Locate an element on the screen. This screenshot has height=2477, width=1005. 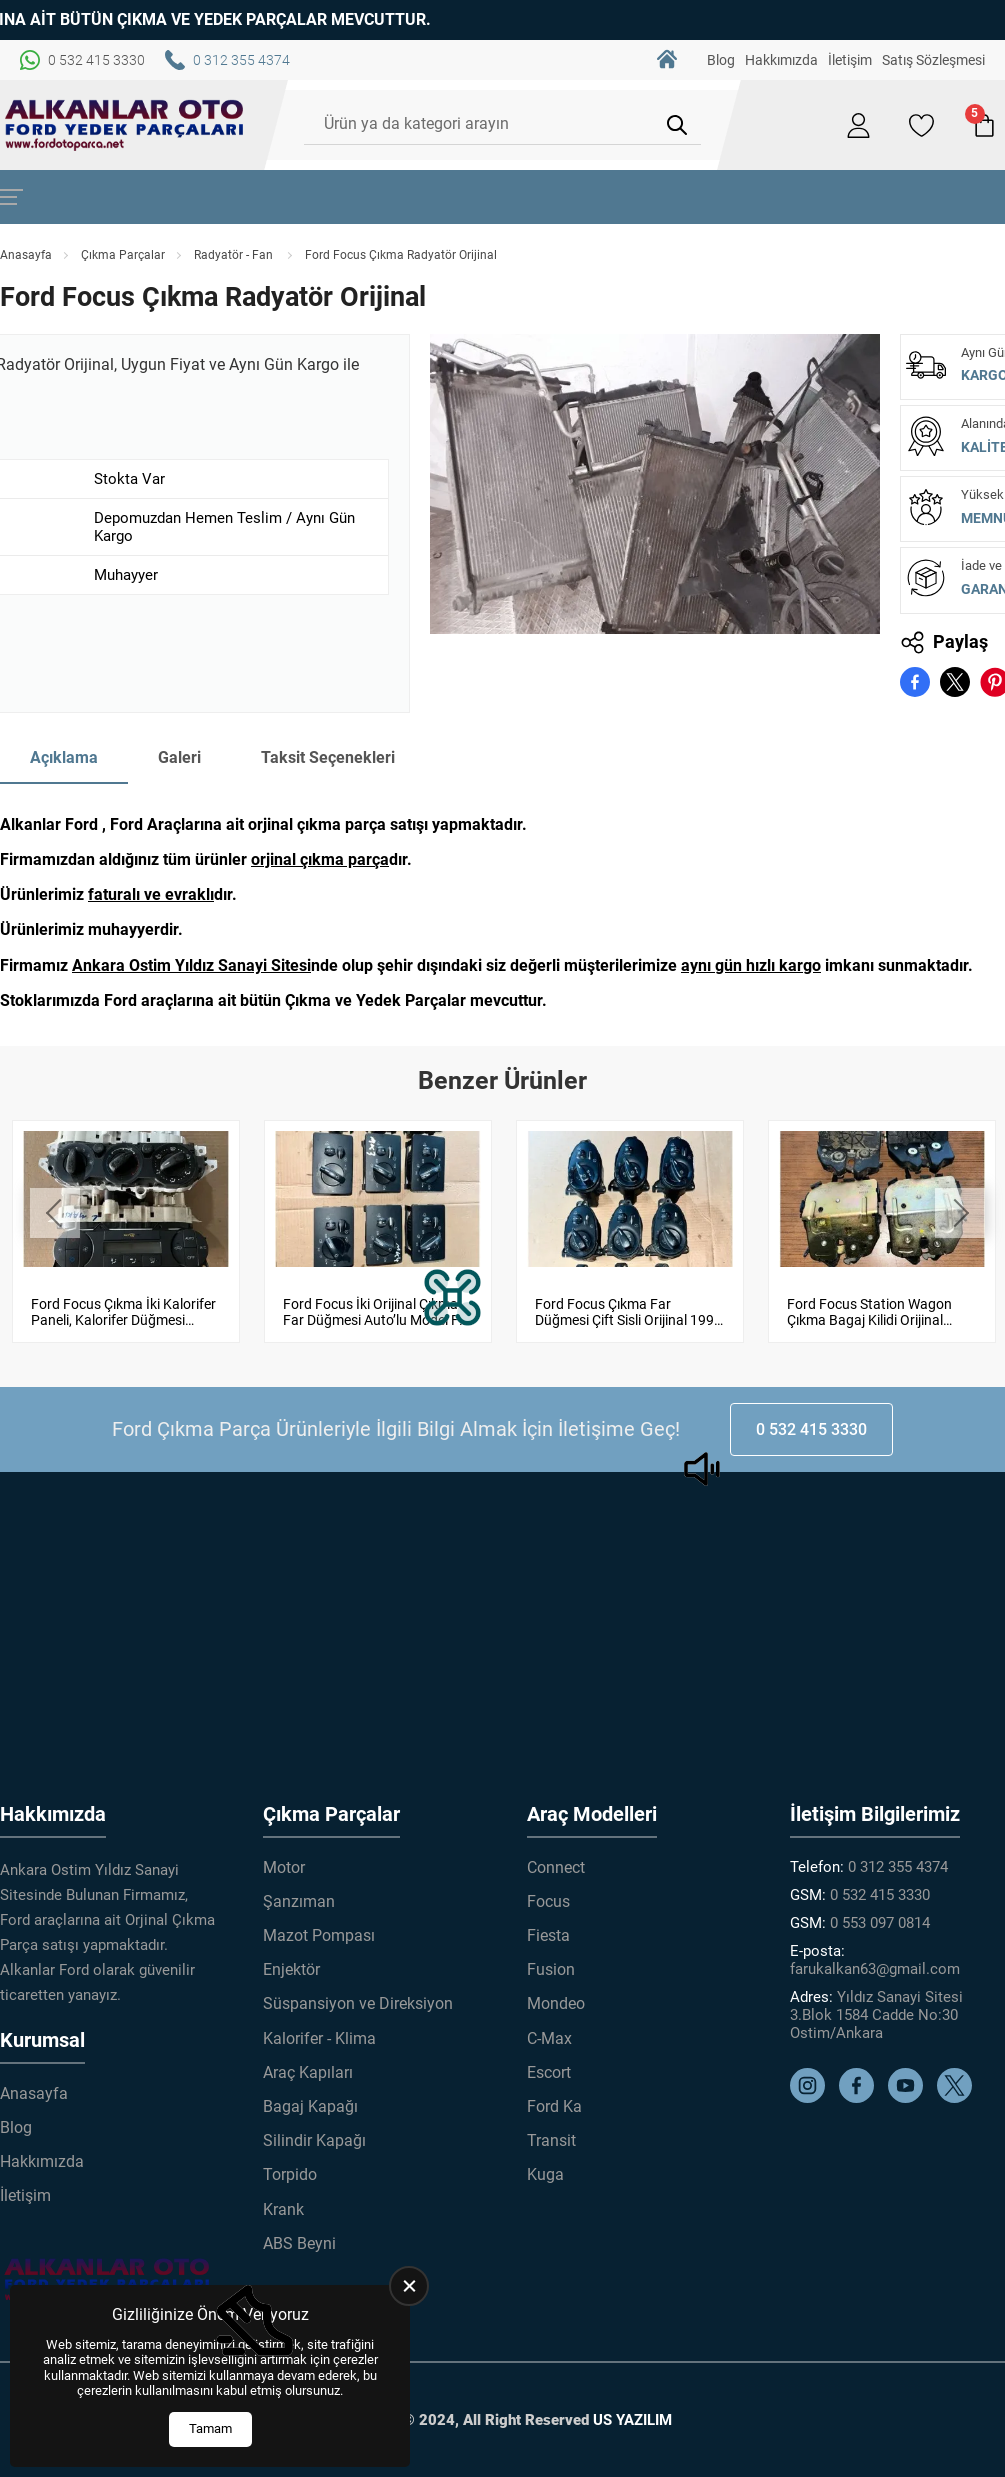
track your running or walking activity is located at coordinates (253, 2324).